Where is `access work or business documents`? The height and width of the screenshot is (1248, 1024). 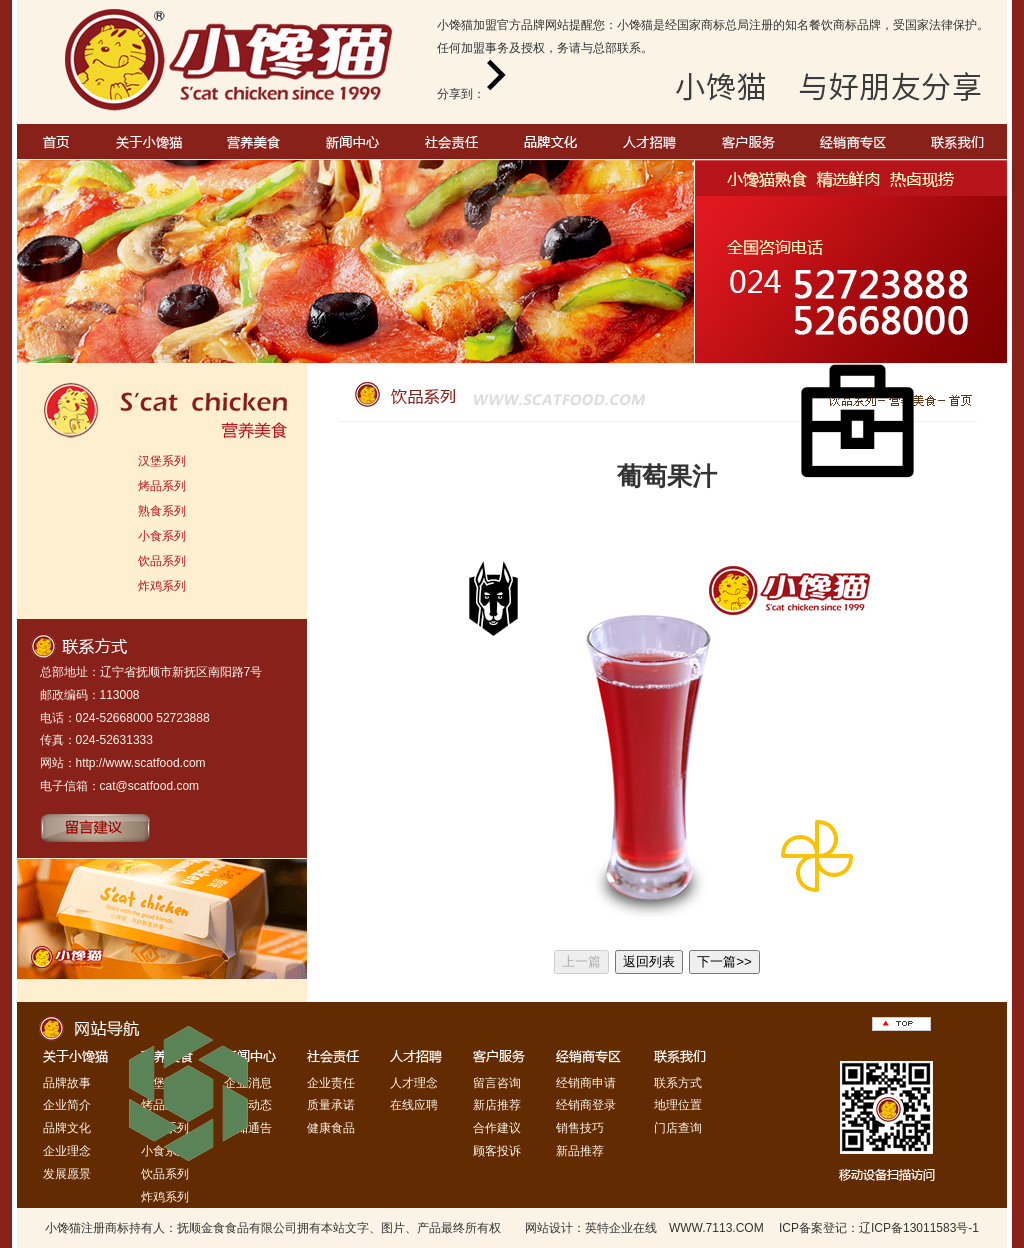
access work or business documents is located at coordinates (857, 426).